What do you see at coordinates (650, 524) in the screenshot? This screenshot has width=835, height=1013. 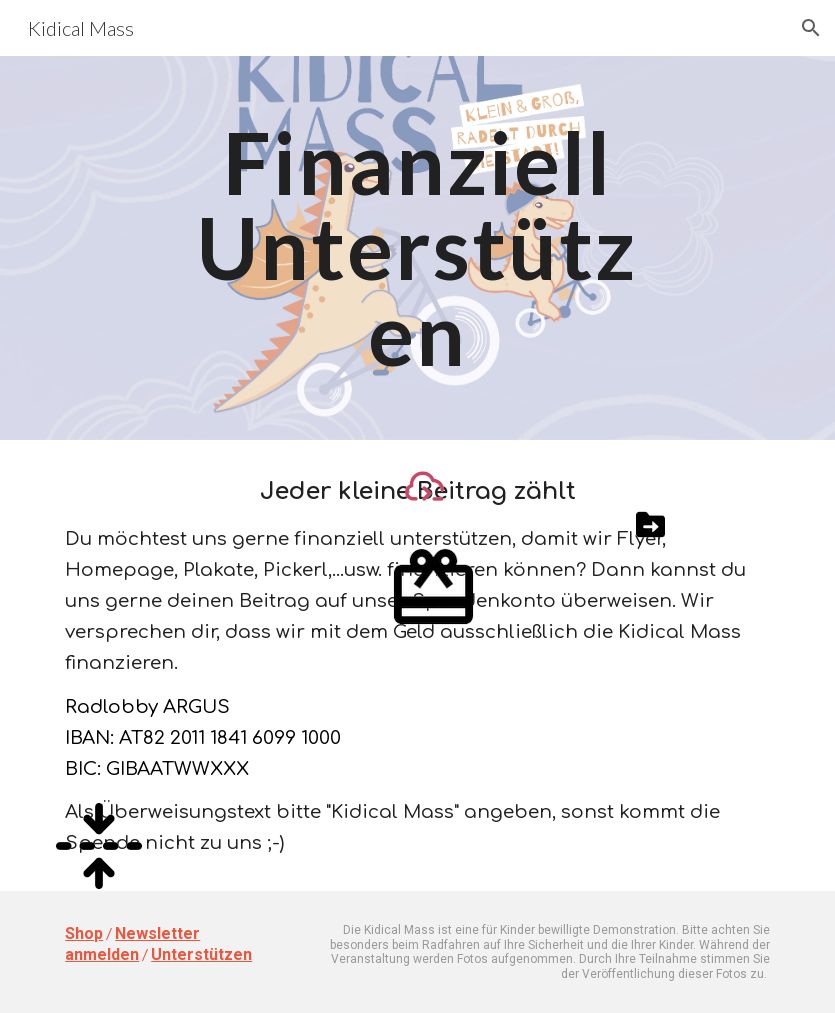 I see `access a linked submodule or external repository` at bounding box center [650, 524].